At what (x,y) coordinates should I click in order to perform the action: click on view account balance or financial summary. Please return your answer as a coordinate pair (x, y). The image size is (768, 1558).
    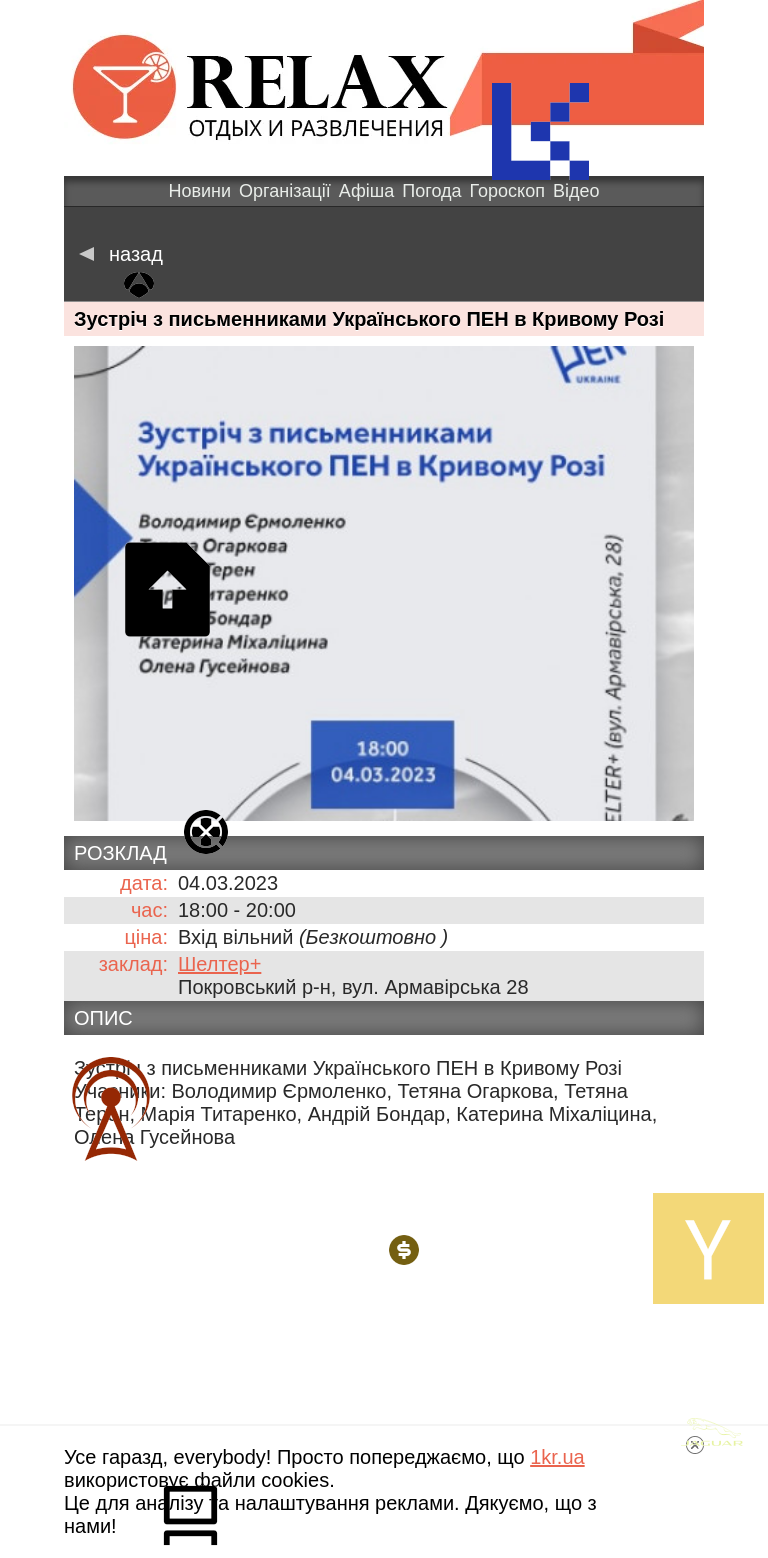
    Looking at the image, I should click on (404, 1250).